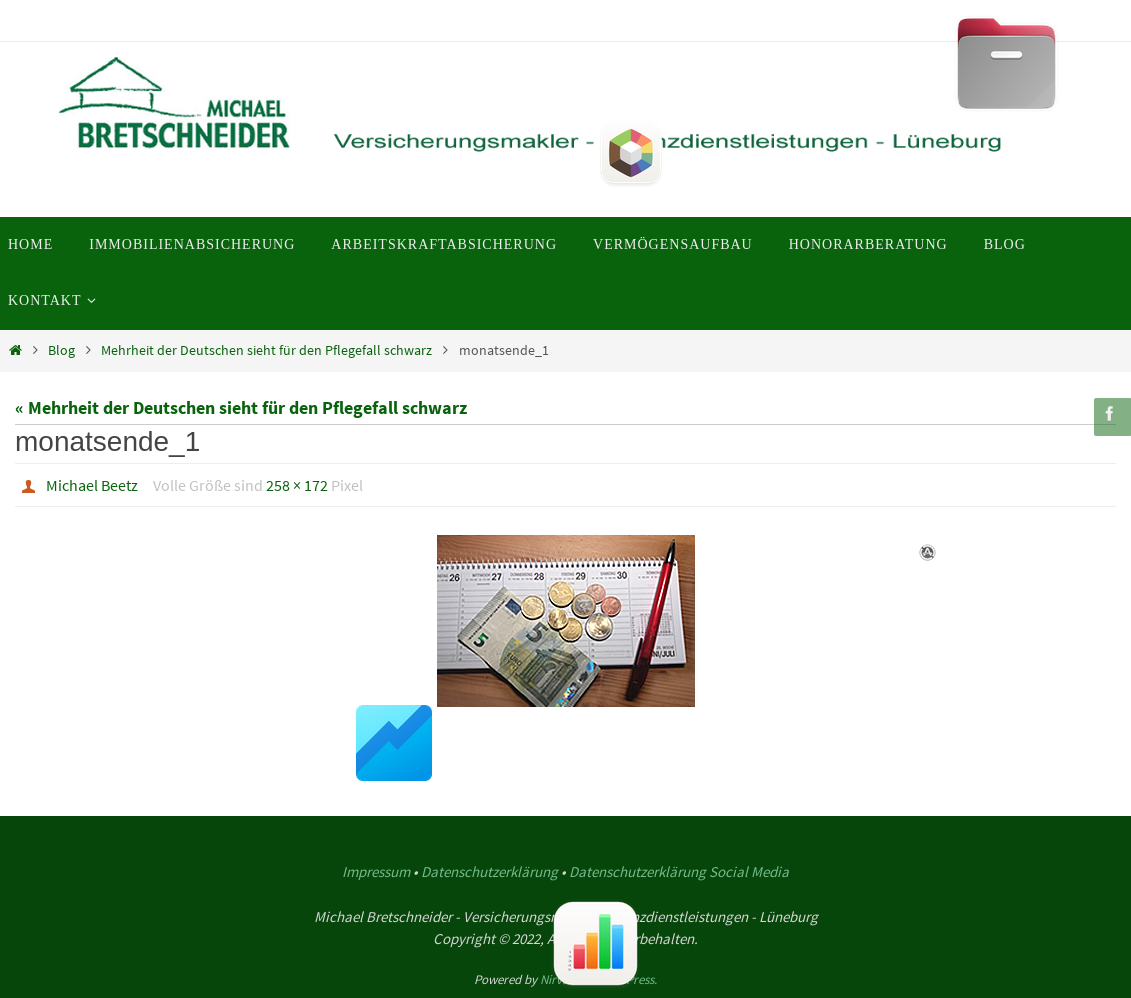 The width and height of the screenshot is (1131, 998). Describe the element at coordinates (927, 552) in the screenshot. I see `check for available software updates` at that location.